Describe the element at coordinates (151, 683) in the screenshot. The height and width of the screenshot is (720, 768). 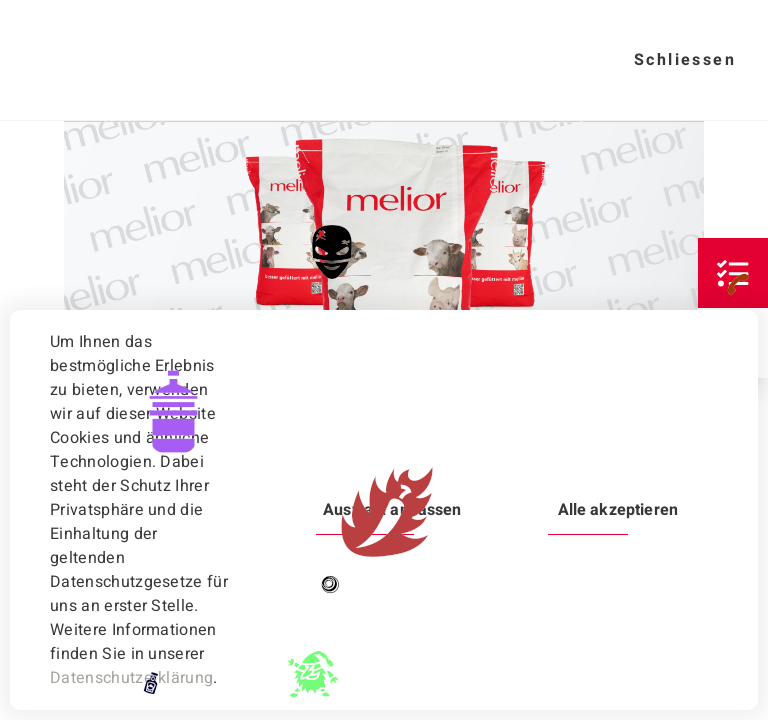
I see `select ketchup as a condiment option` at that location.